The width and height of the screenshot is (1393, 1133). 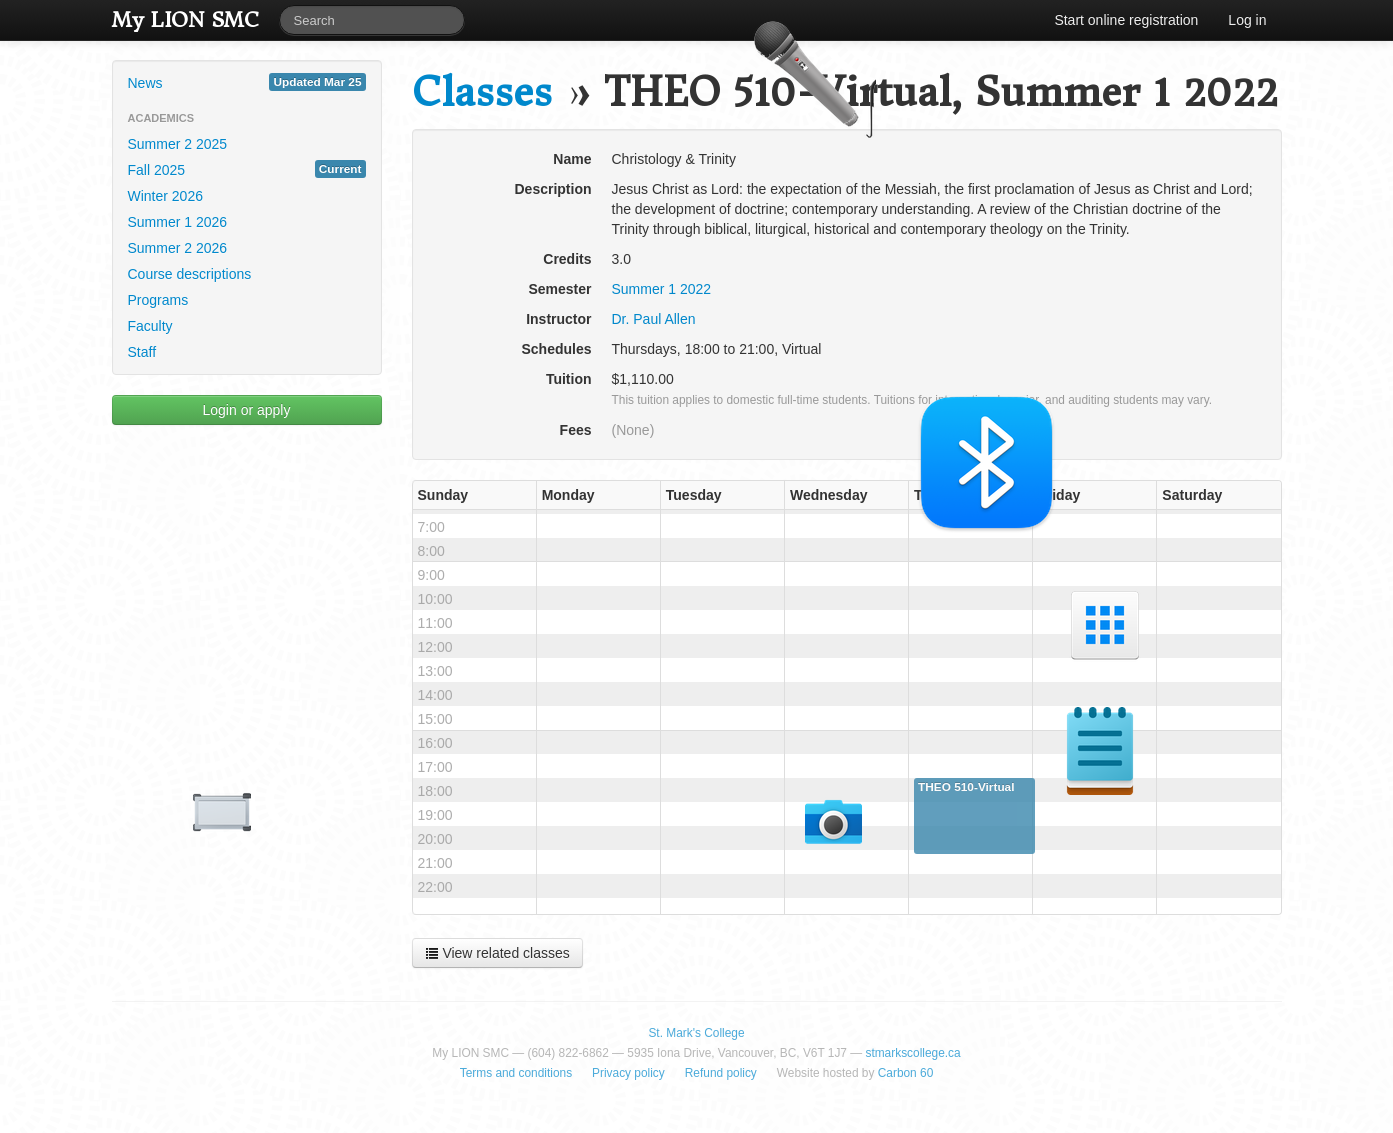 What do you see at coordinates (1105, 625) in the screenshot?
I see `view items in grid layout` at bounding box center [1105, 625].